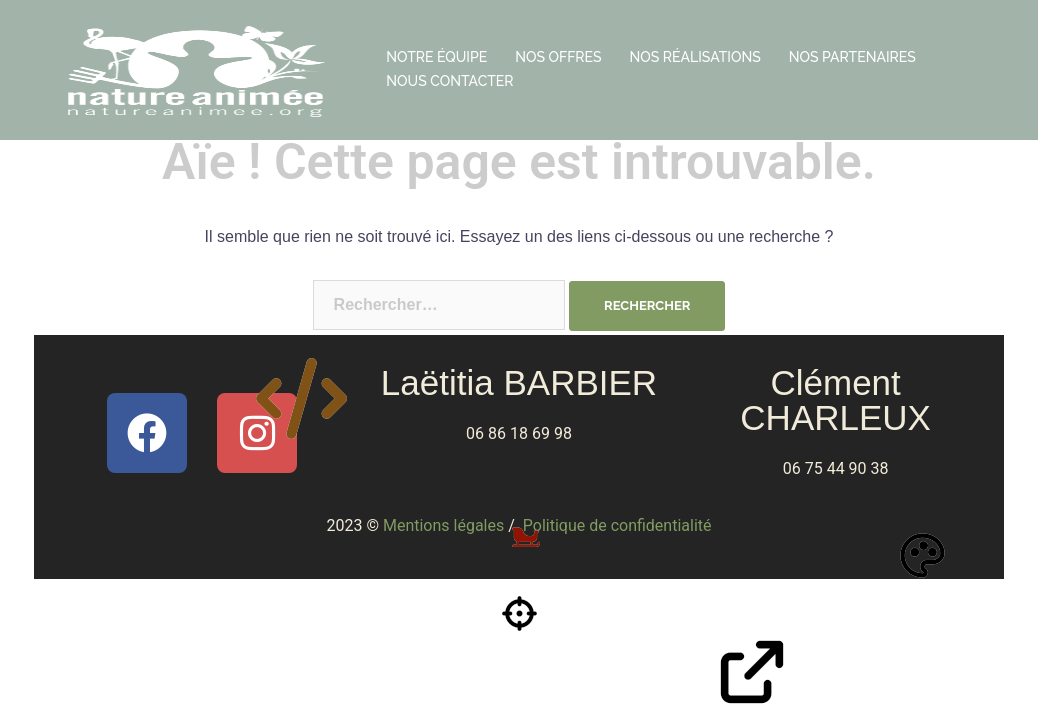 The height and width of the screenshot is (720, 1038). Describe the element at coordinates (525, 537) in the screenshot. I see `indicates holiday or winter seasonal content` at that location.